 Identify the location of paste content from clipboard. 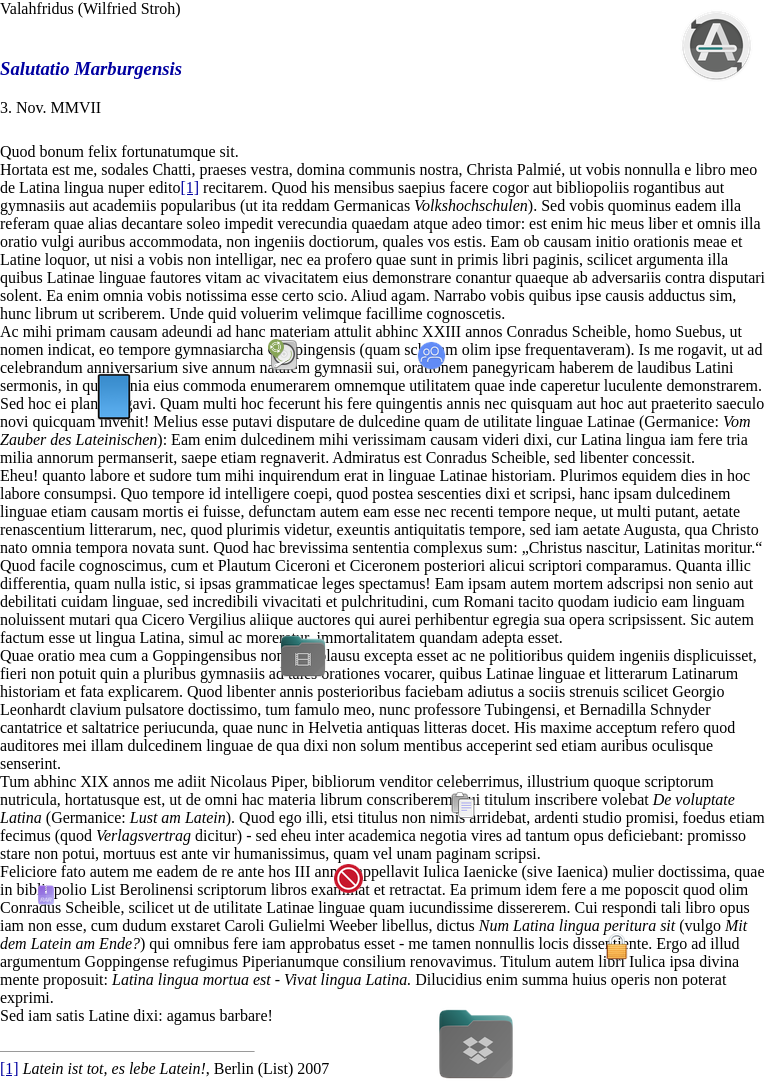
(463, 805).